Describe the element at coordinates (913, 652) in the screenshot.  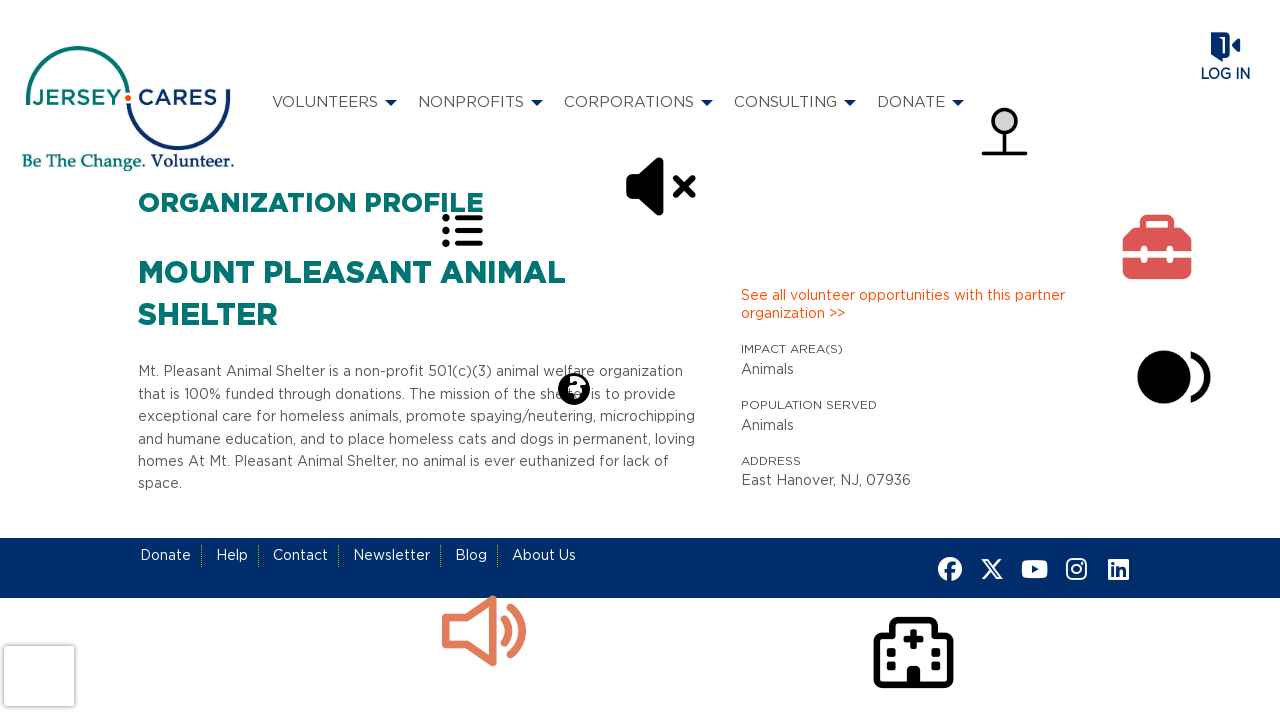
I see `view nearby hospitals or medical facilities` at that location.